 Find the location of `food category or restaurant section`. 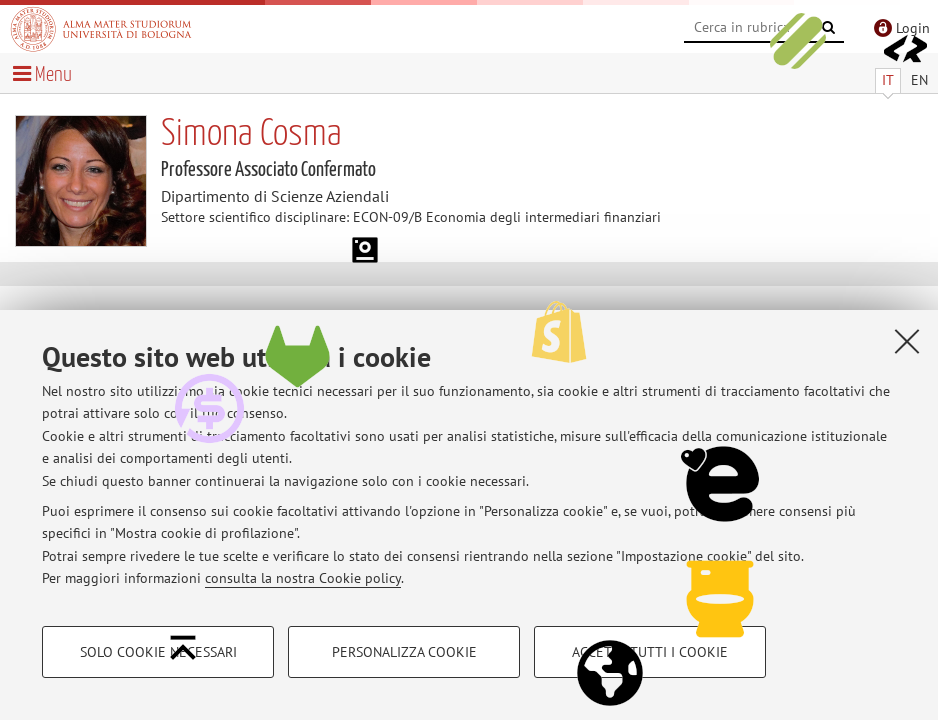

food category or restaurant section is located at coordinates (798, 41).